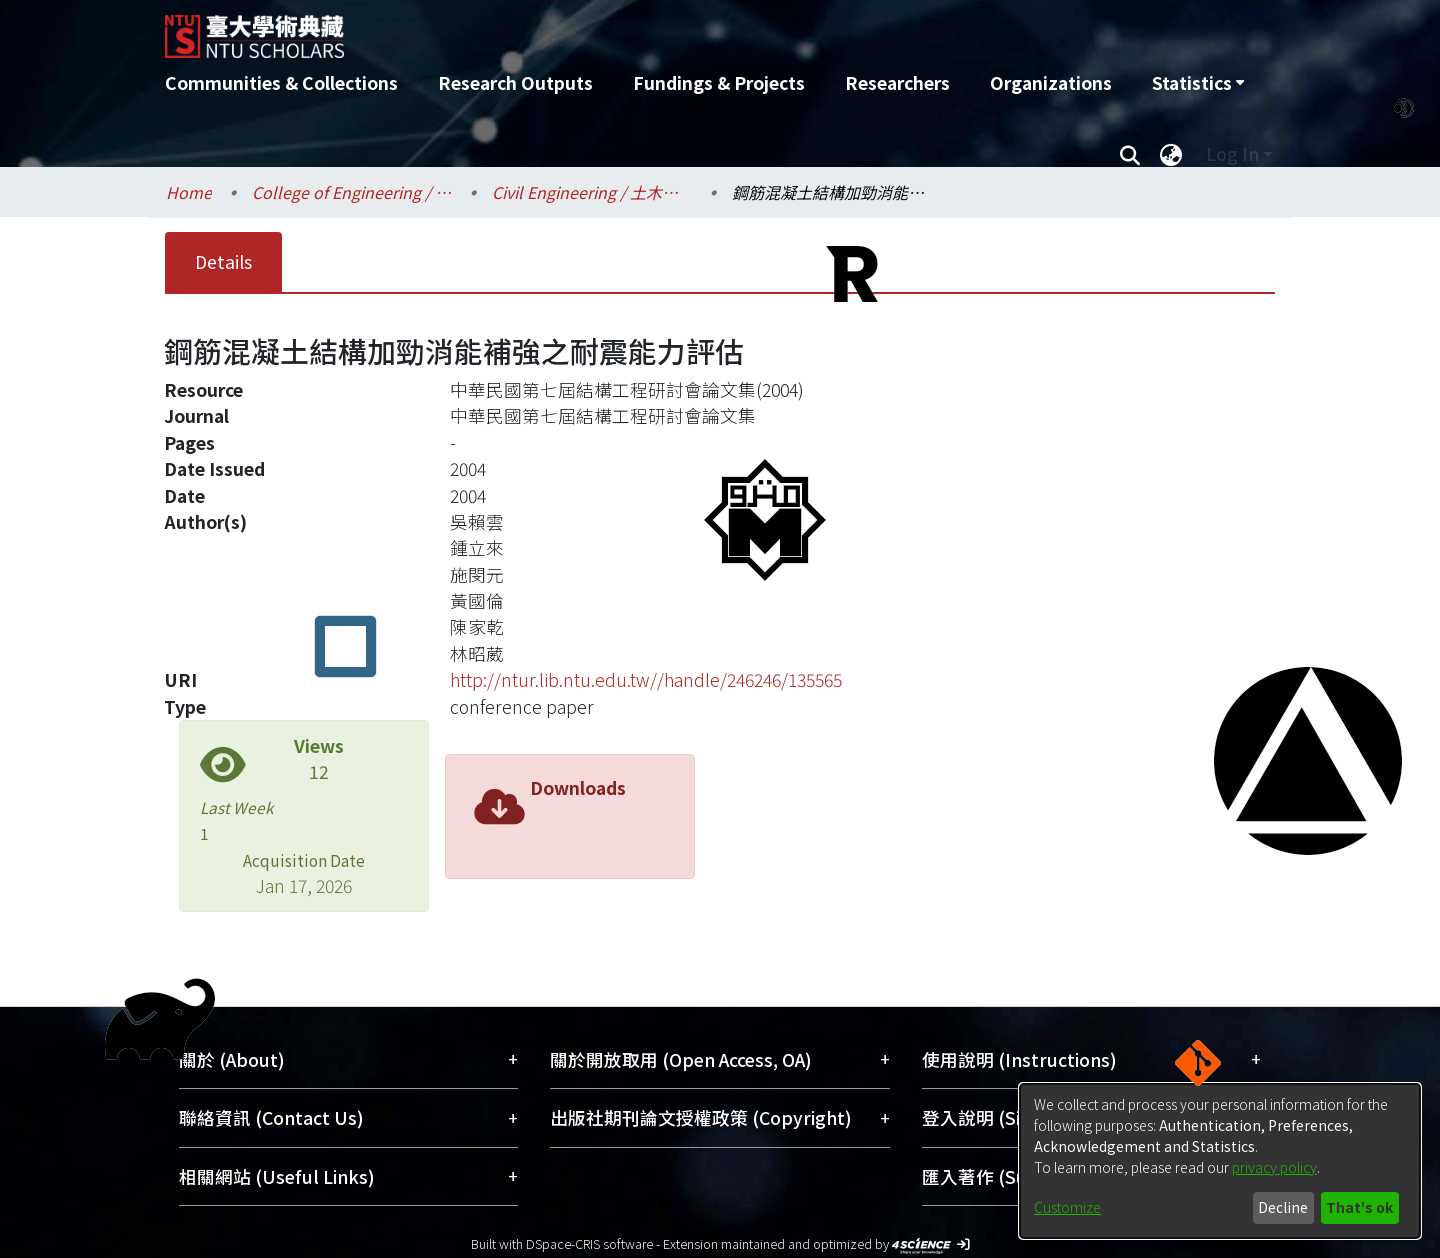 The width and height of the screenshot is (1440, 1258). What do you see at coordinates (1198, 1063) in the screenshot?
I see `git version control logo` at bounding box center [1198, 1063].